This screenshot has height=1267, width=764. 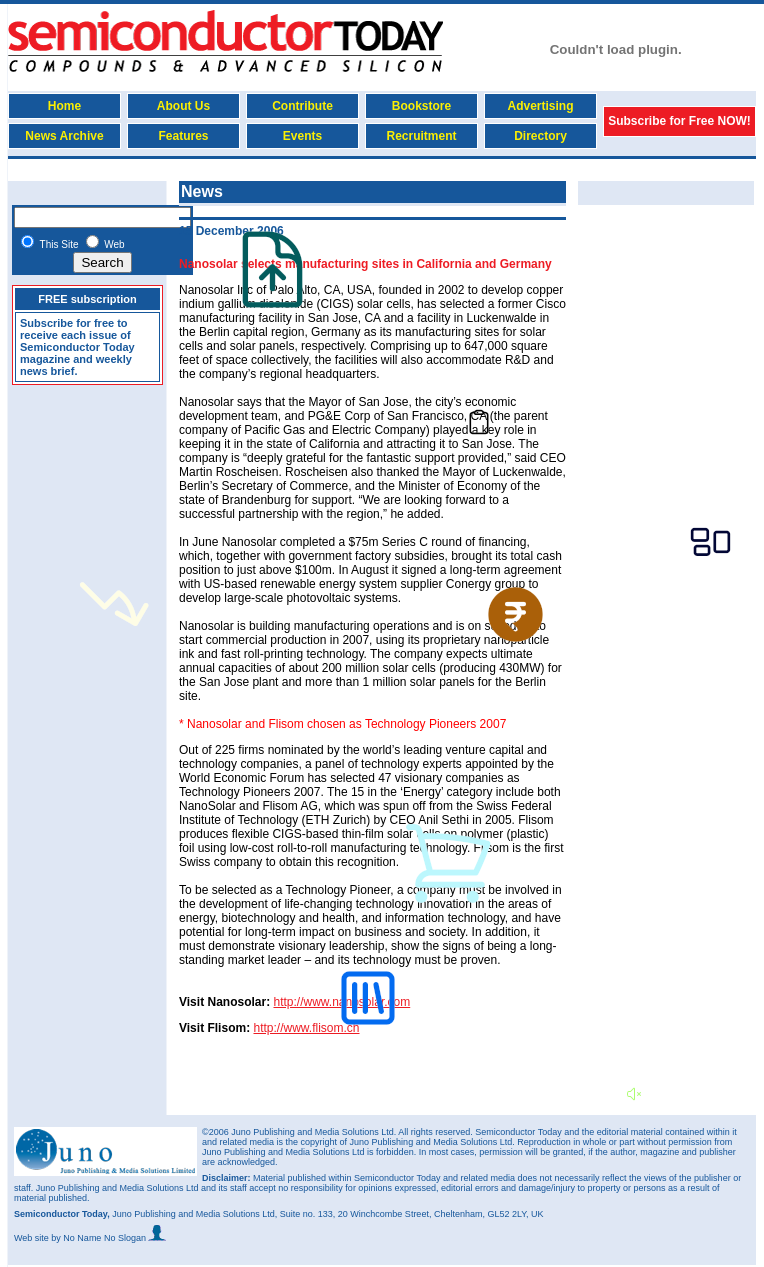 I want to click on access your media library, so click(x=368, y=998).